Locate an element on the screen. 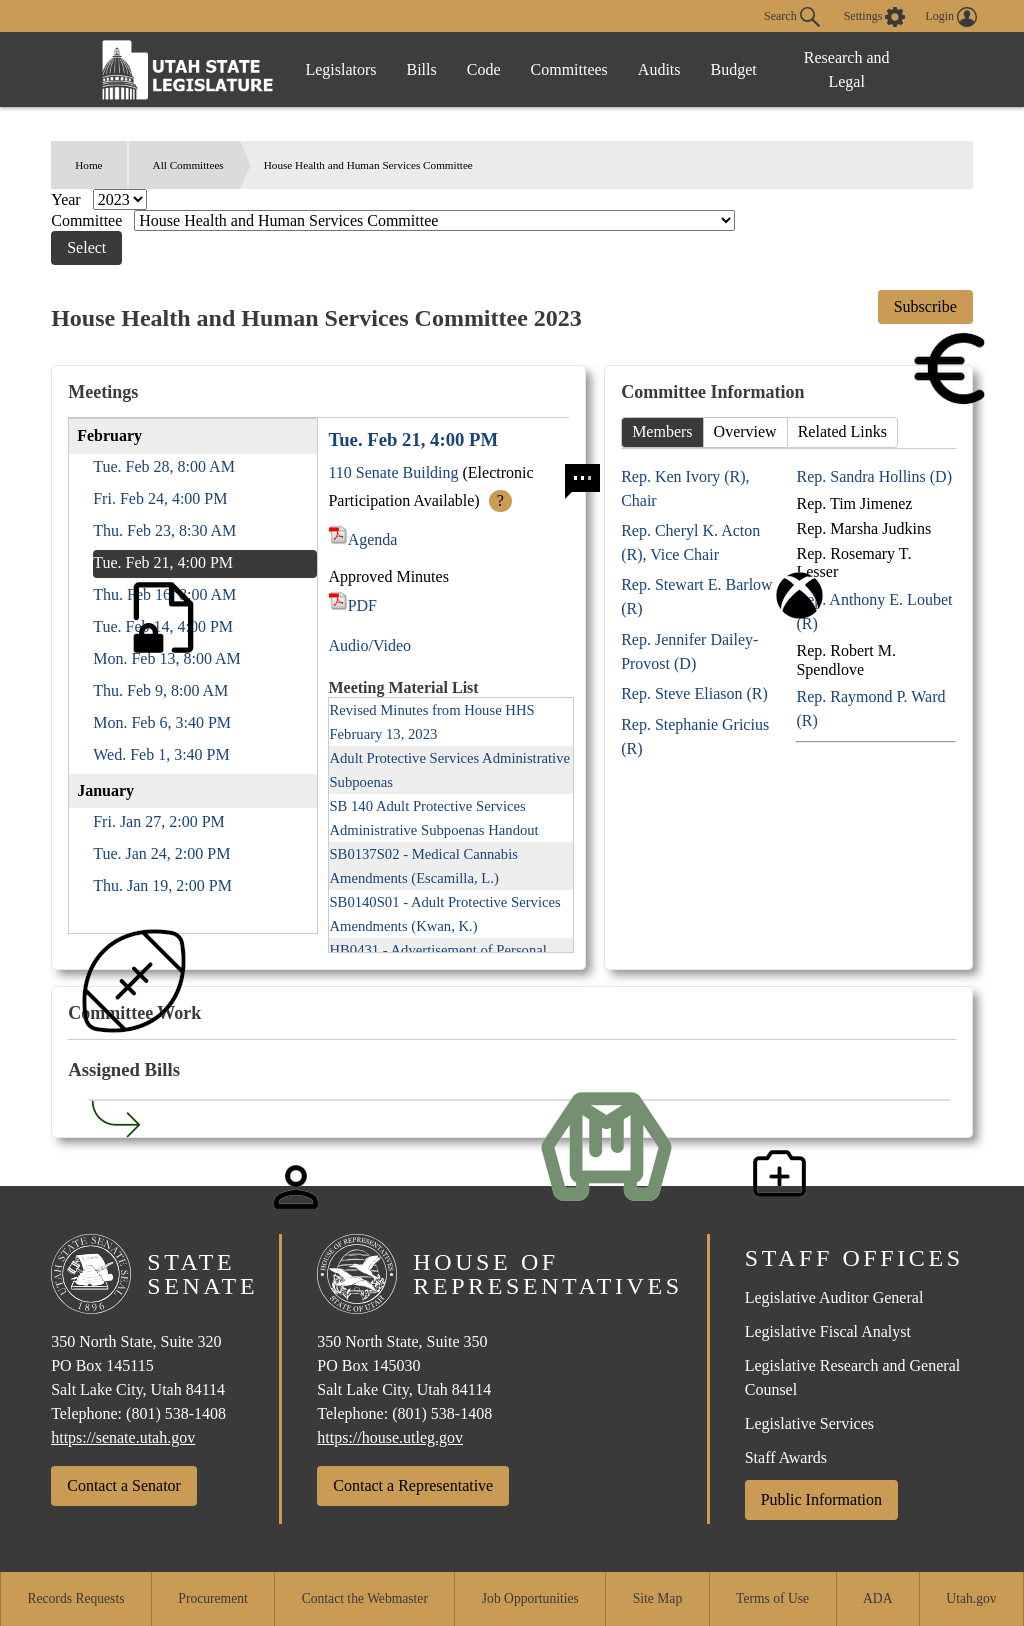 This screenshot has height=1626, width=1024. access sports scores and updates is located at coordinates (134, 981).